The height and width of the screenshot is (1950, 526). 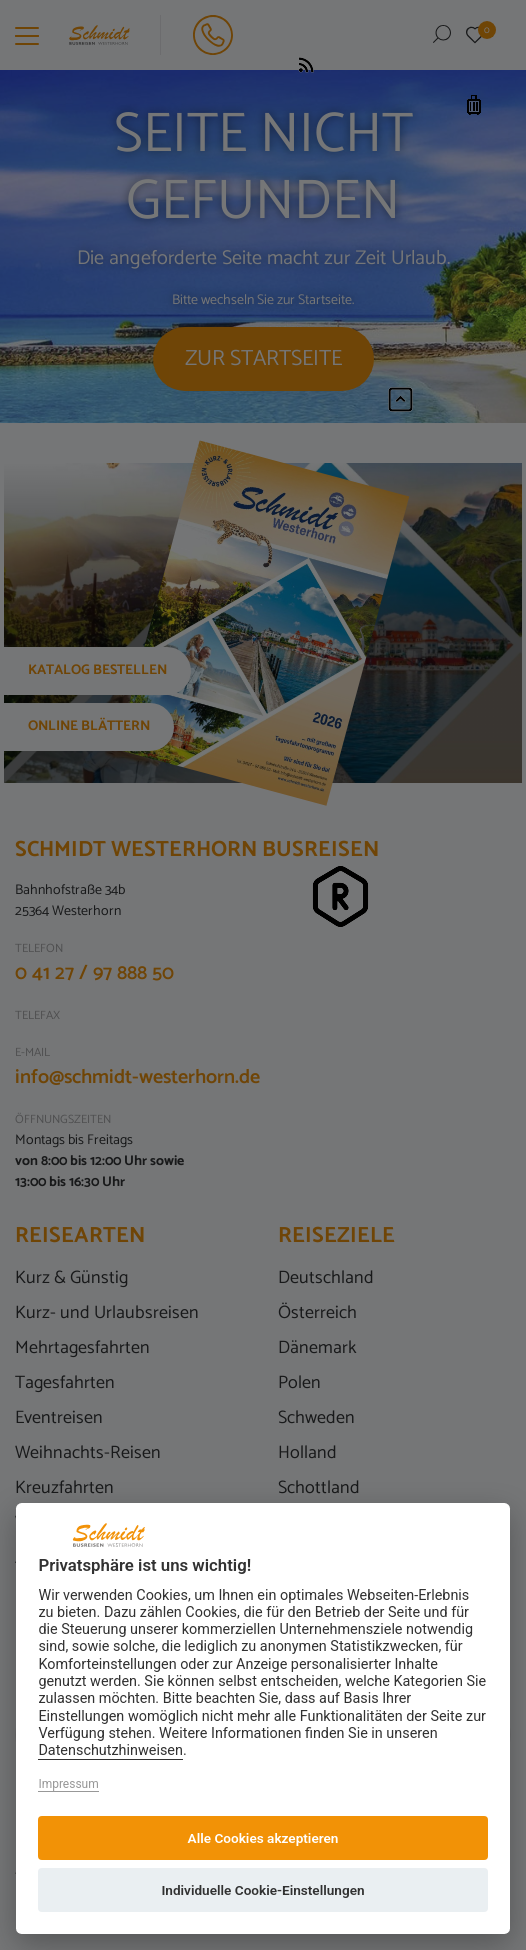 What do you see at coordinates (400, 399) in the screenshot?
I see `collapse or minimize a section` at bounding box center [400, 399].